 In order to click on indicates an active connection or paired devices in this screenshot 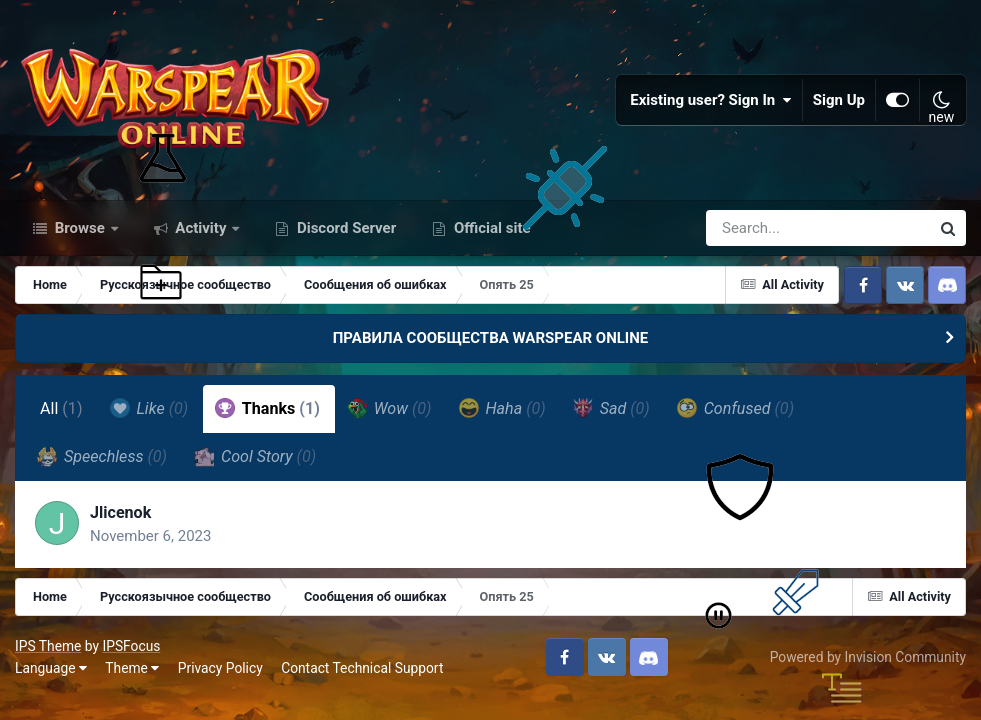, I will do `click(565, 188)`.